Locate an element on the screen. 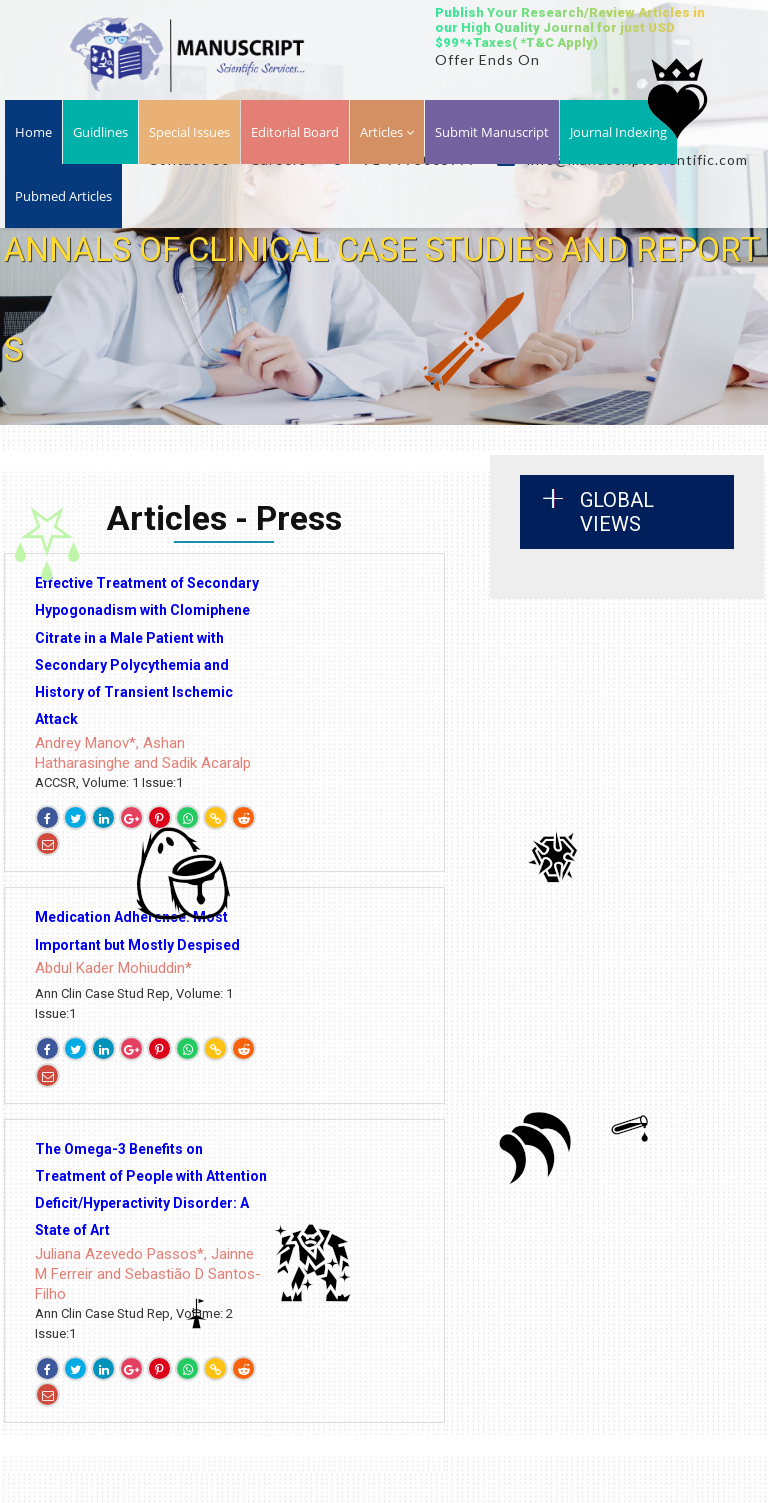 This screenshot has width=768, height=1503. select butterfly knife weapon or tool is located at coordinates (473, 341).